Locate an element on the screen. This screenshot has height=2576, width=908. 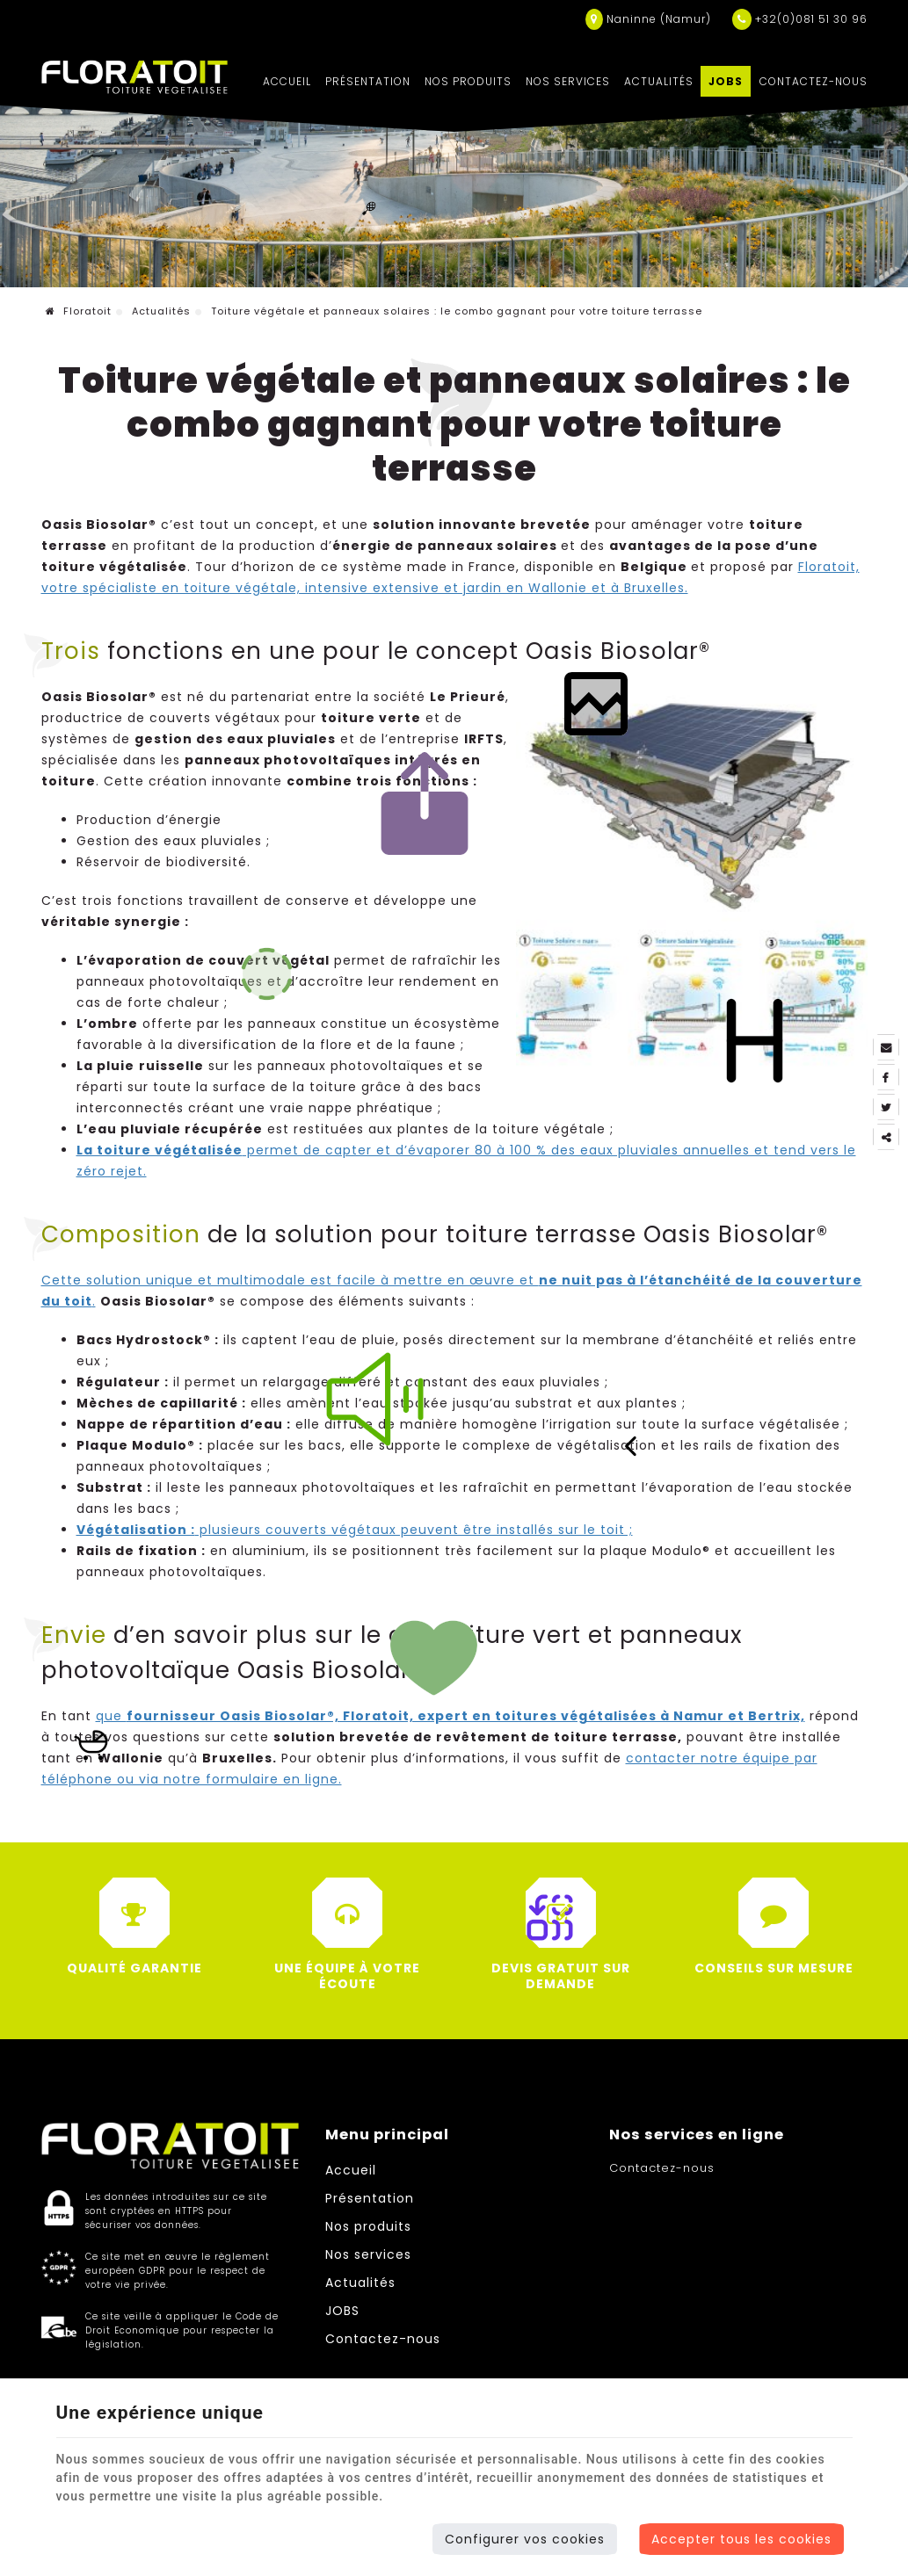
access tennis or racquet sports features is located at coordinates (368, 208).